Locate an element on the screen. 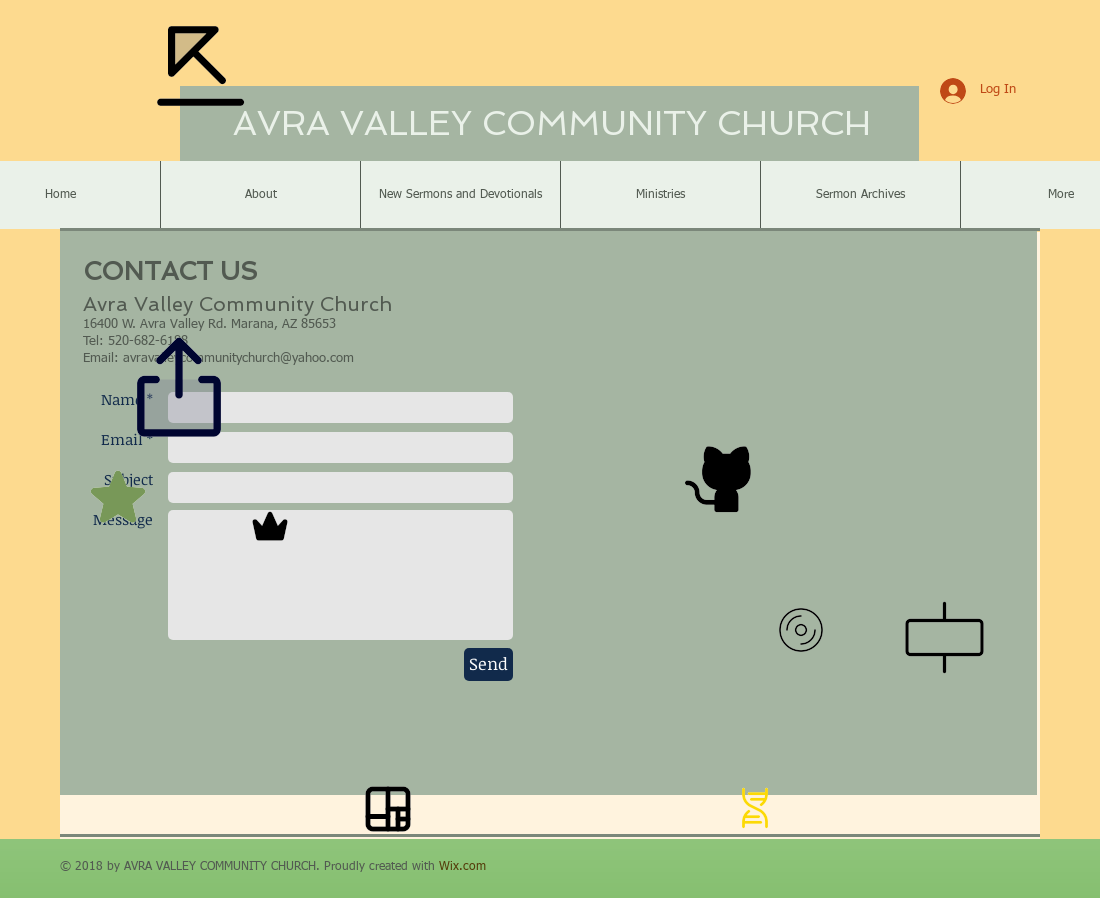 This screenshot has height=898, width=1100. view treemap visualization is located at coordinates (388, 809).